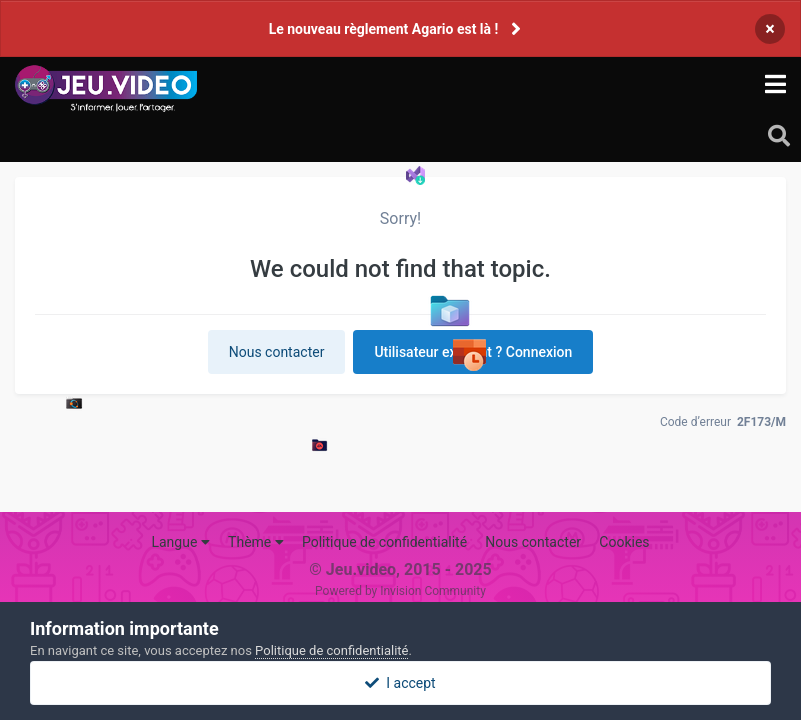 This screenshot has width=801, height=720. Describe the element at coordinates (74, 403) in the screenshot. I see `folder for octave programming files` at that location.